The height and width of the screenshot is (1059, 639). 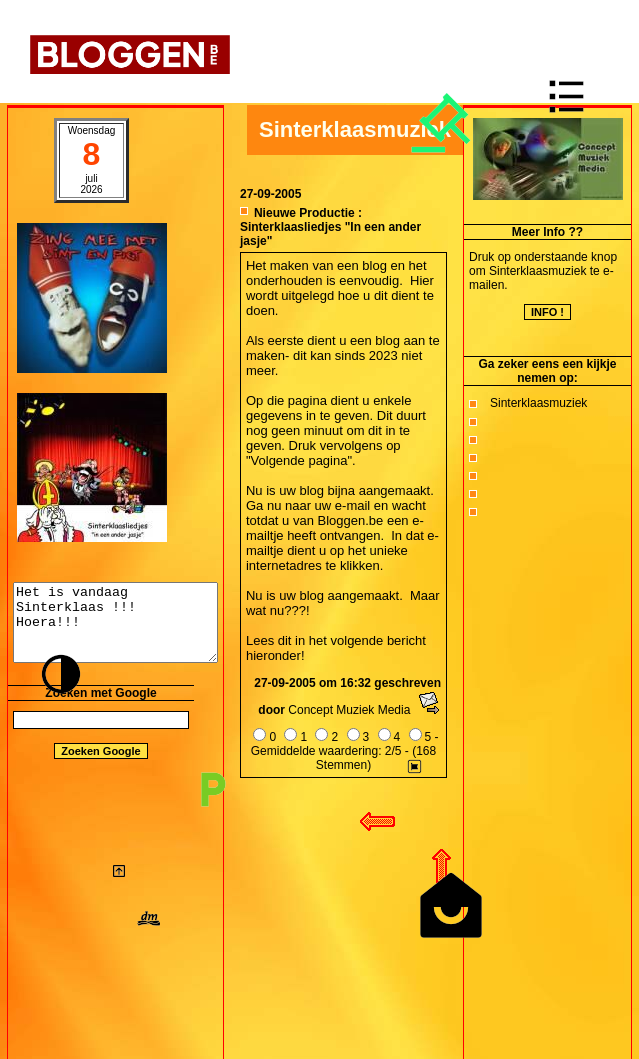 I want to click on font awesome brand logo, so click(x=414, y=766).